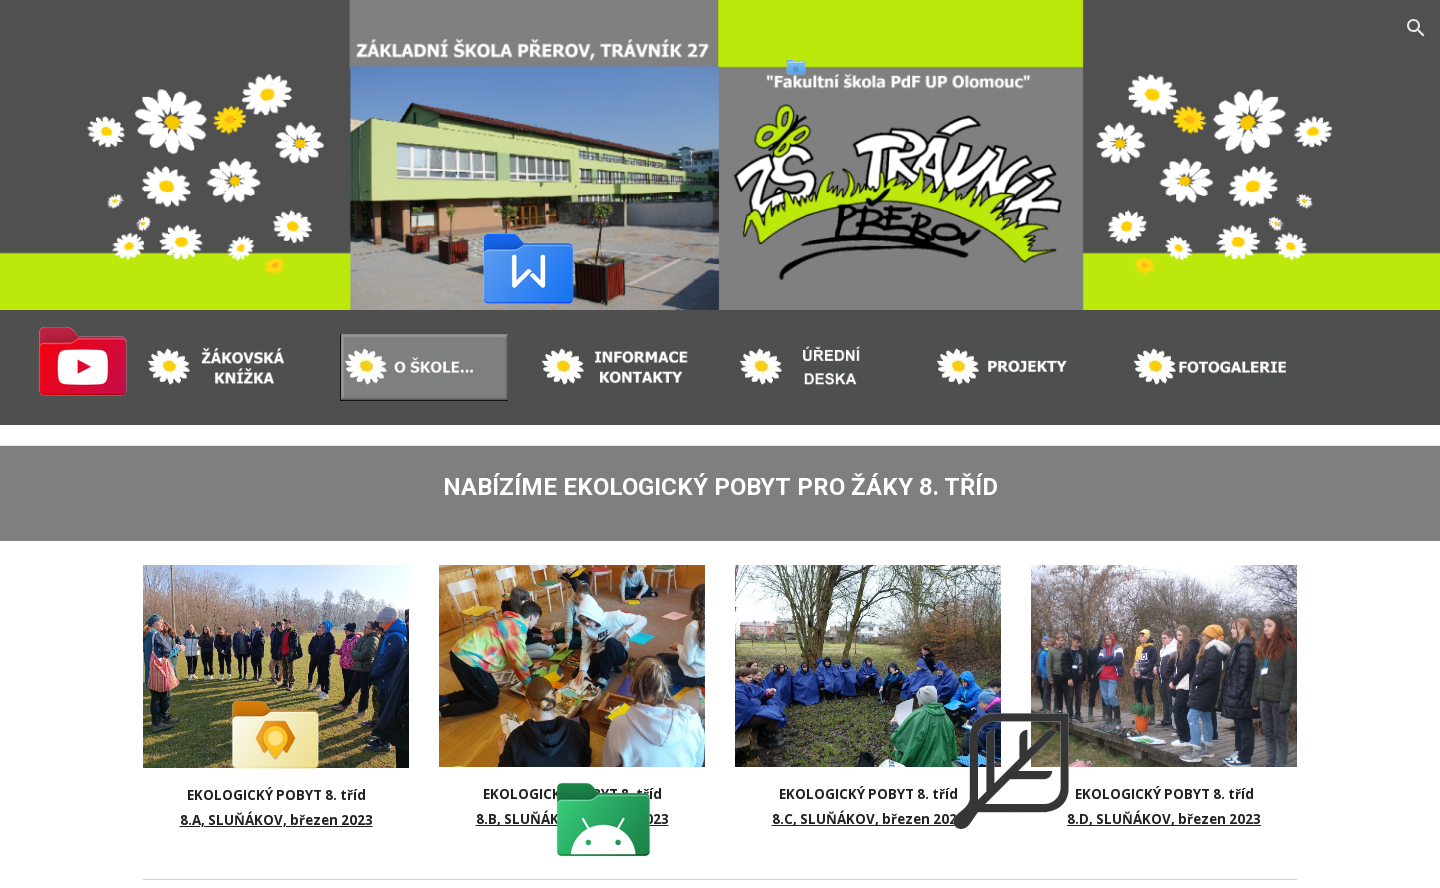 Image resolution: width=1440 pixels, height=888 pixels. Describe the element at coordinates (82, 363) in the screenshot. I see `open folder containing downloaded youtube videos` at that location.